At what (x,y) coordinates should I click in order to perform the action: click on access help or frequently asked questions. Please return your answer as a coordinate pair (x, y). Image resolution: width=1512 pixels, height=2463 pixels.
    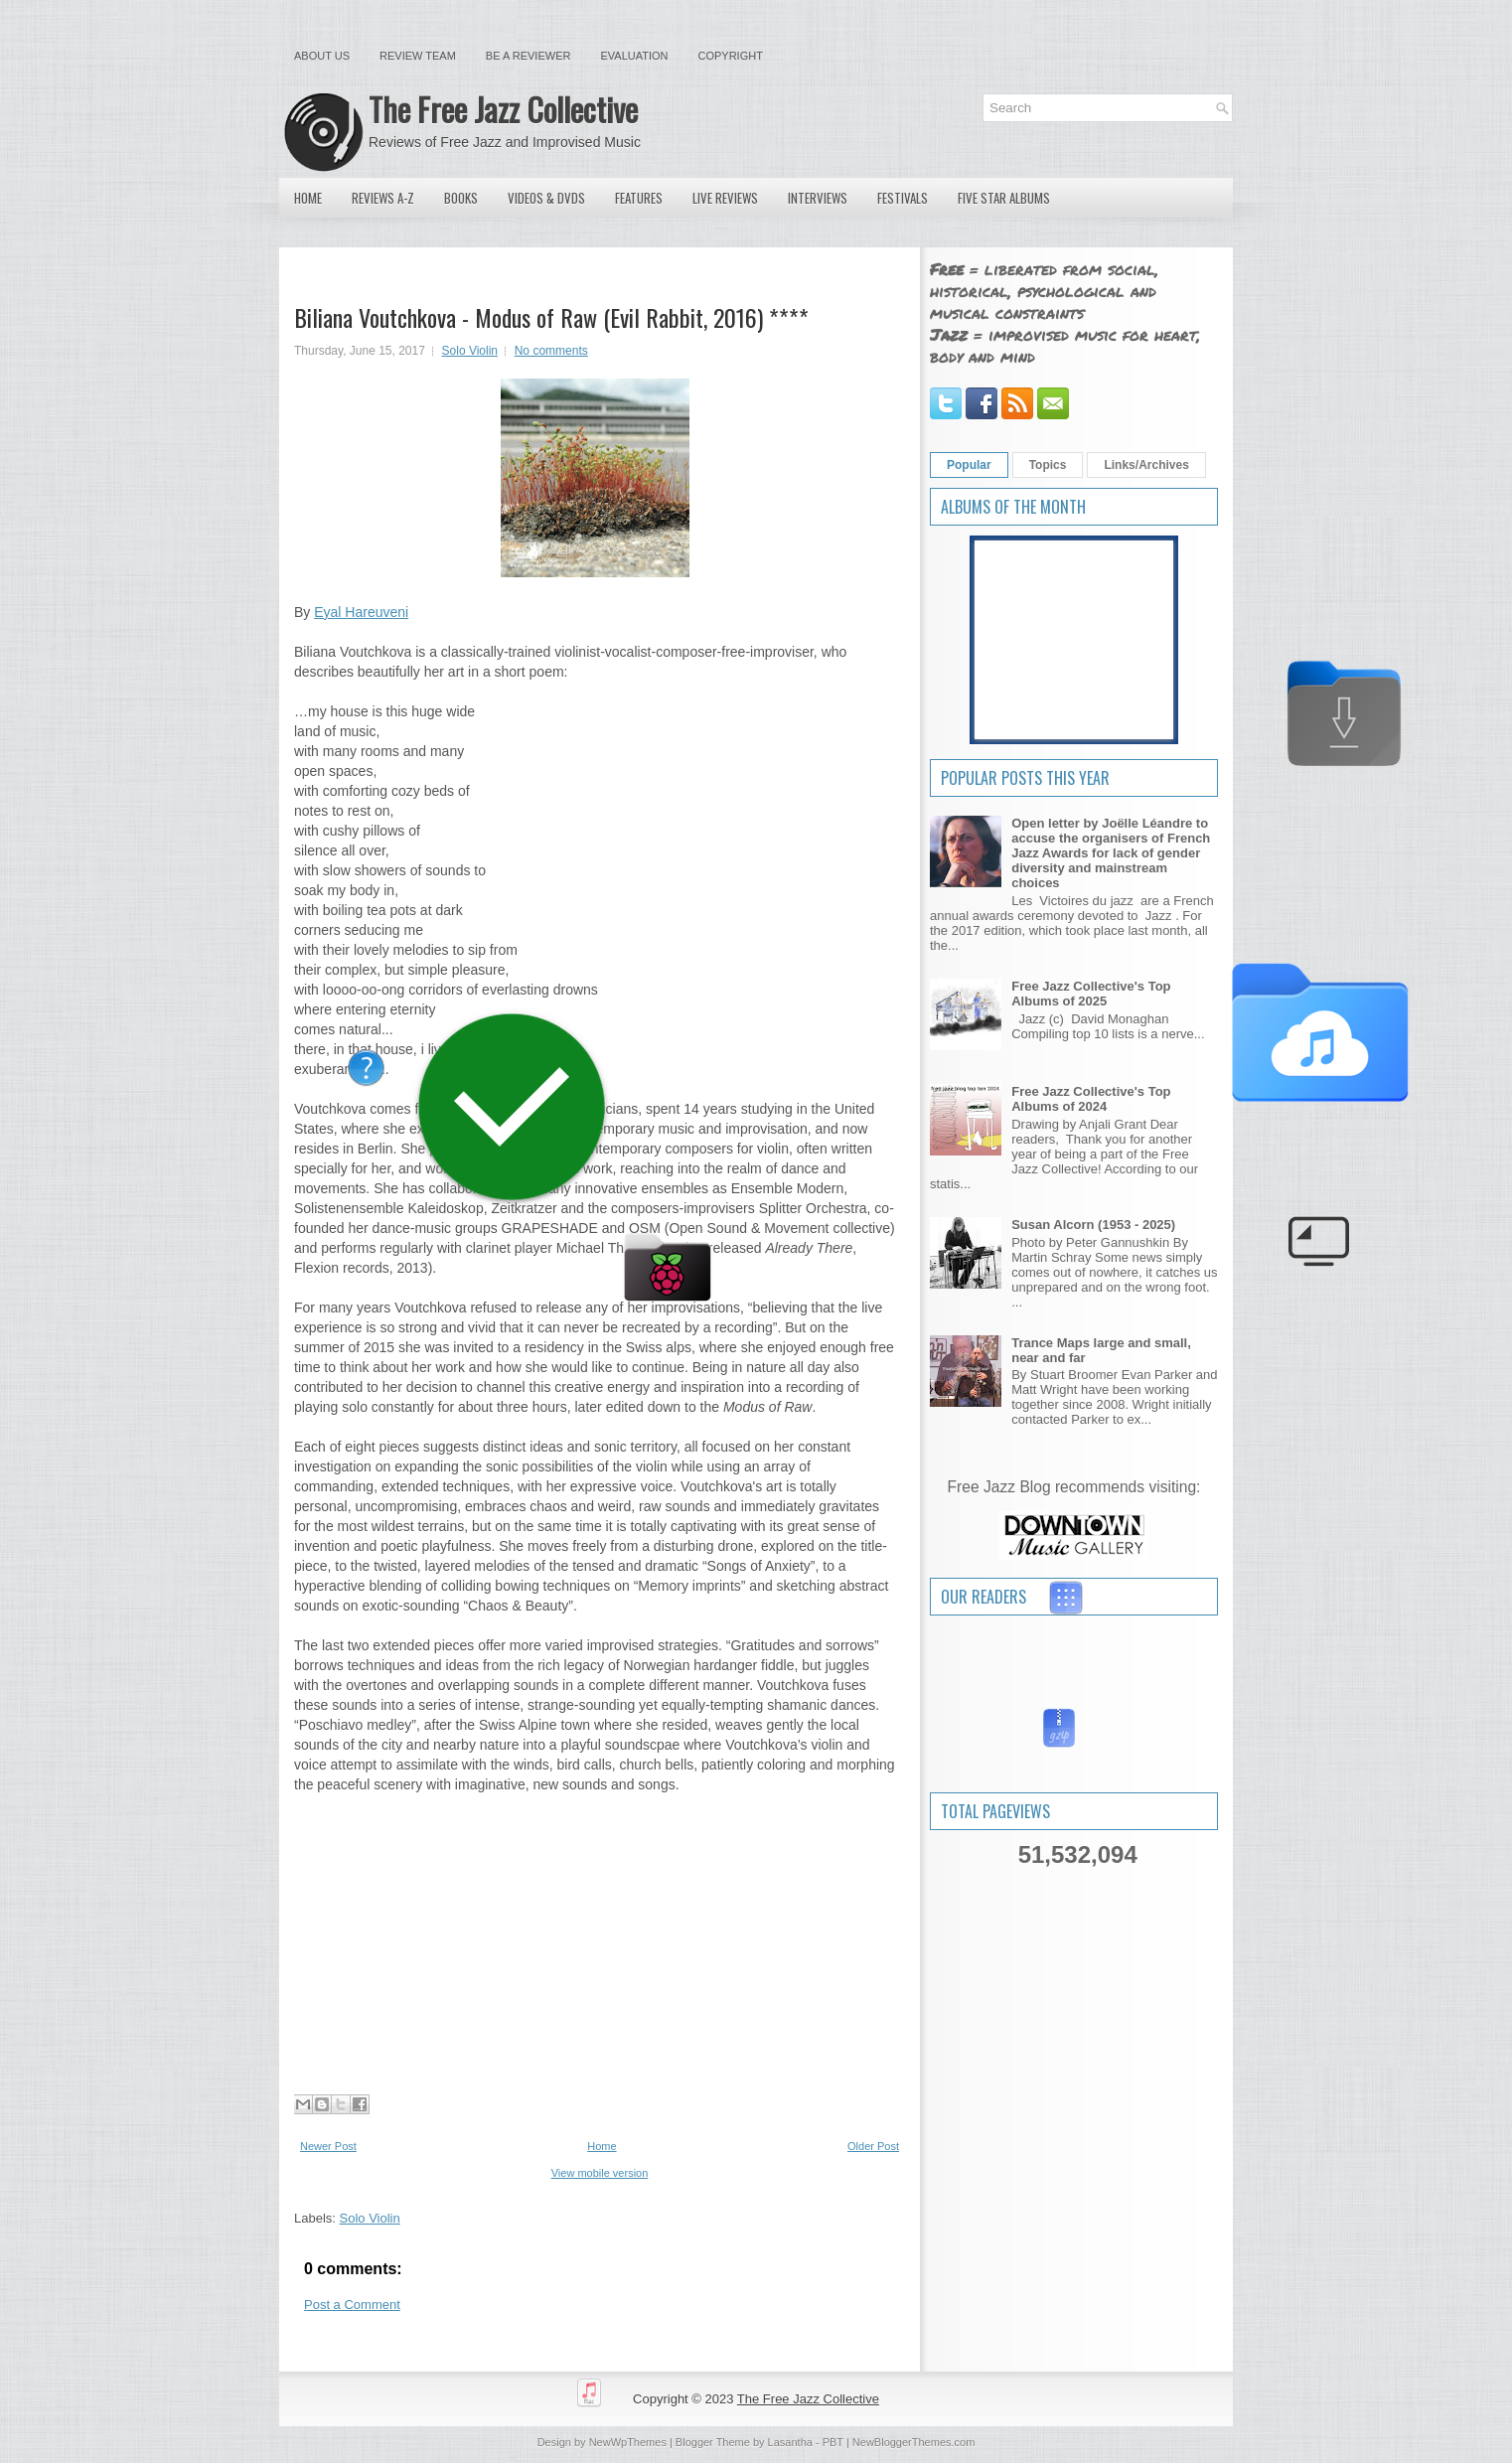
    Looking at the image, I should click on (366, 1067).